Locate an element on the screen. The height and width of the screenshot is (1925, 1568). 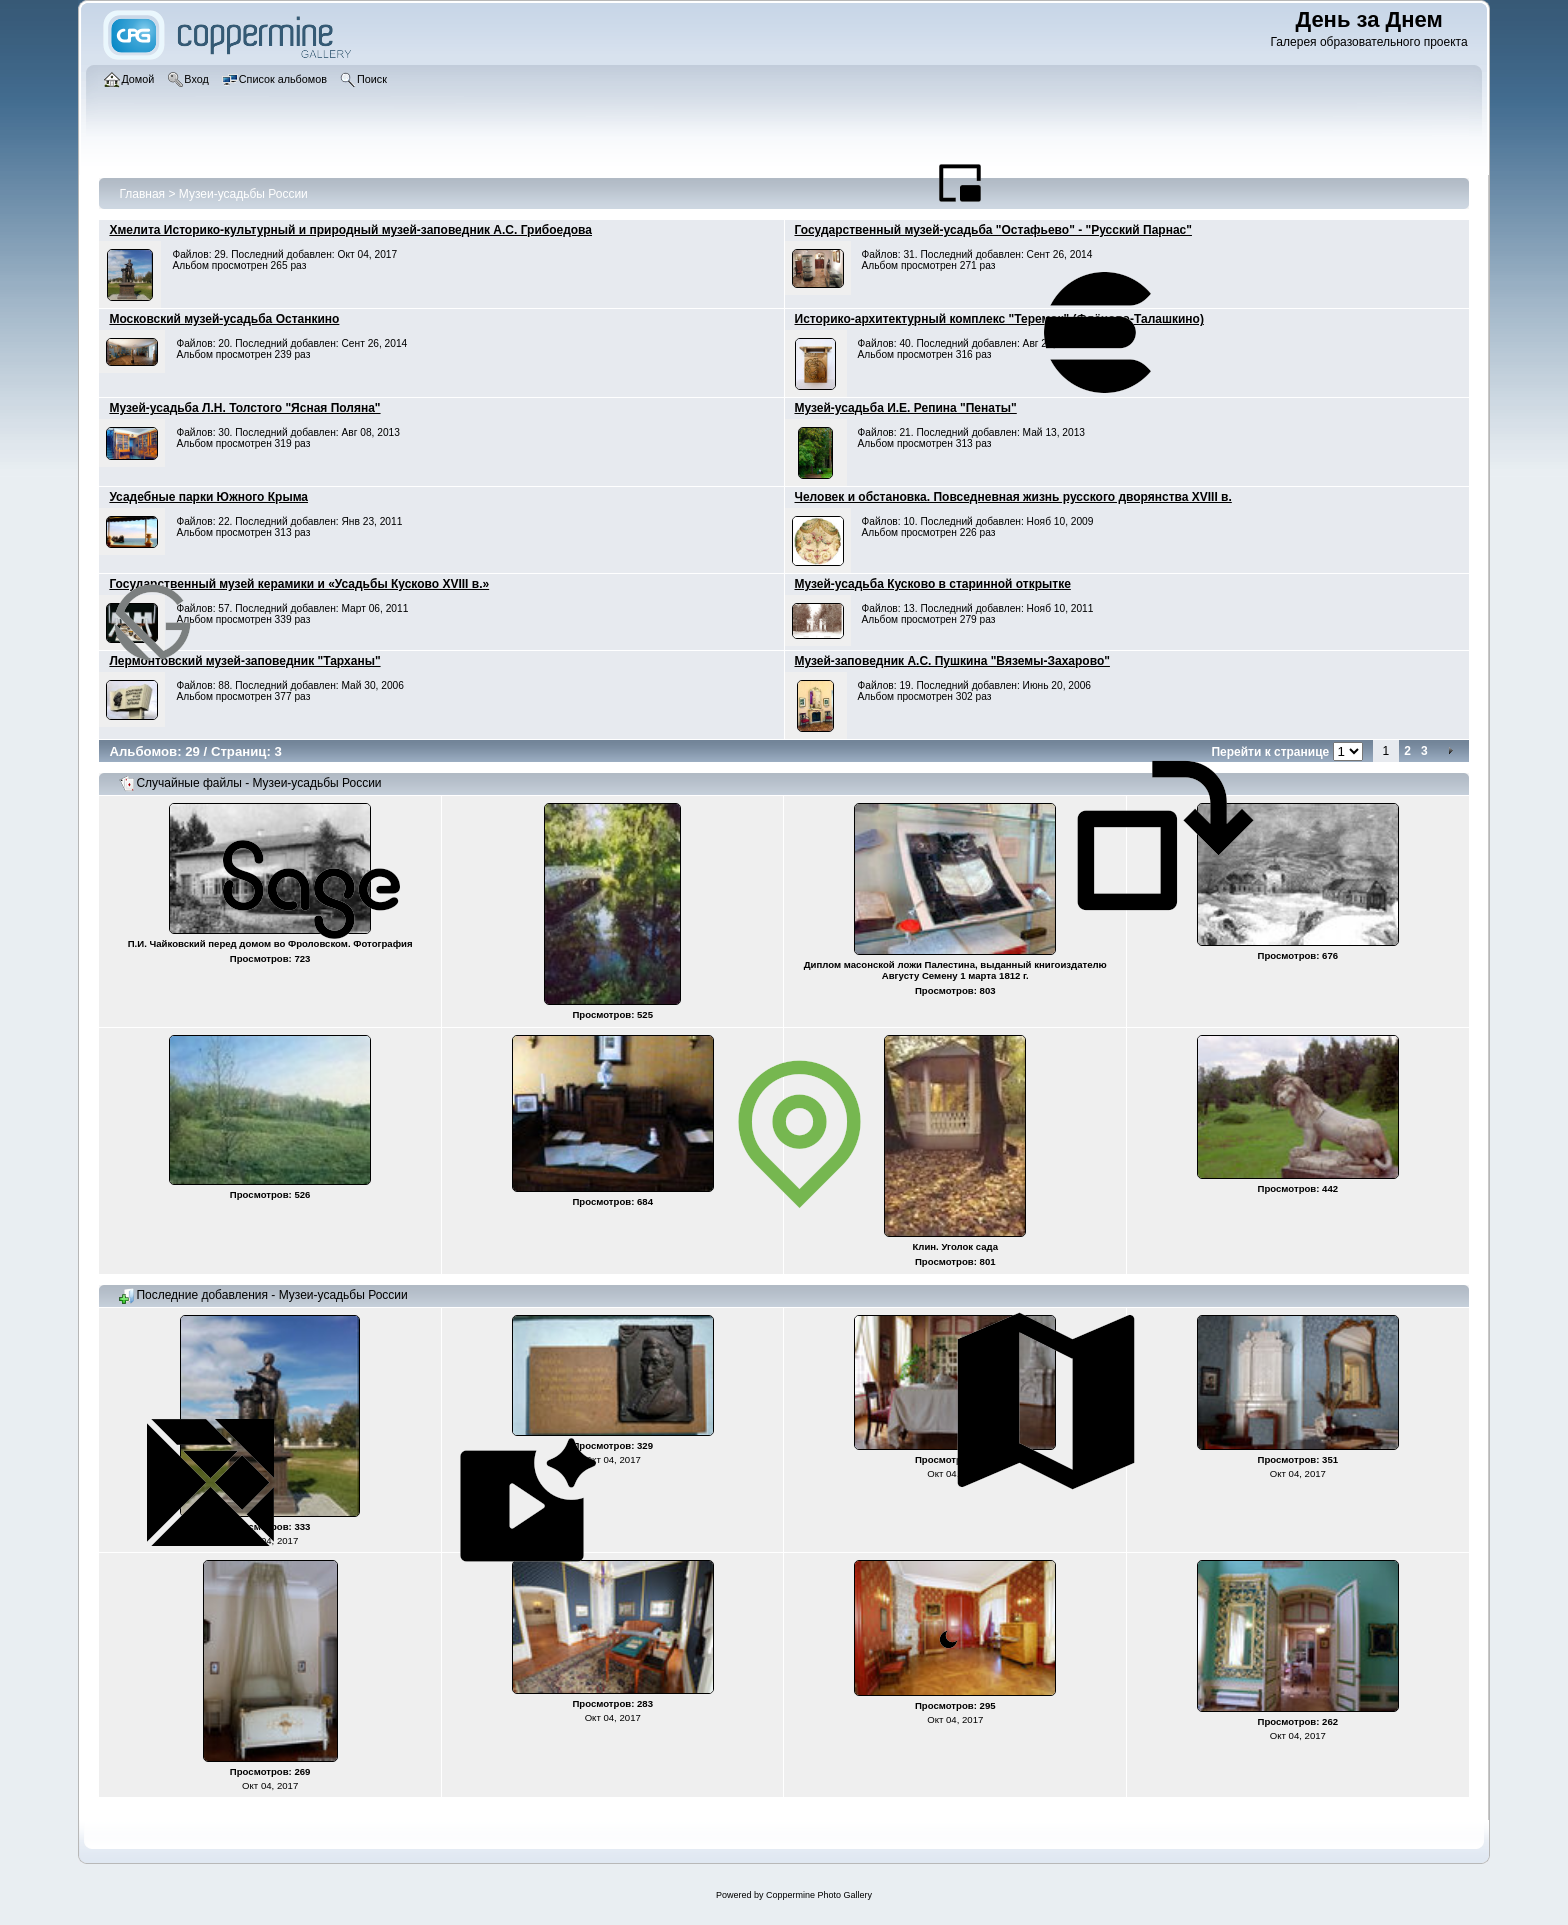
Elasticsearch service or integration is located at coordinates (1097, 332).